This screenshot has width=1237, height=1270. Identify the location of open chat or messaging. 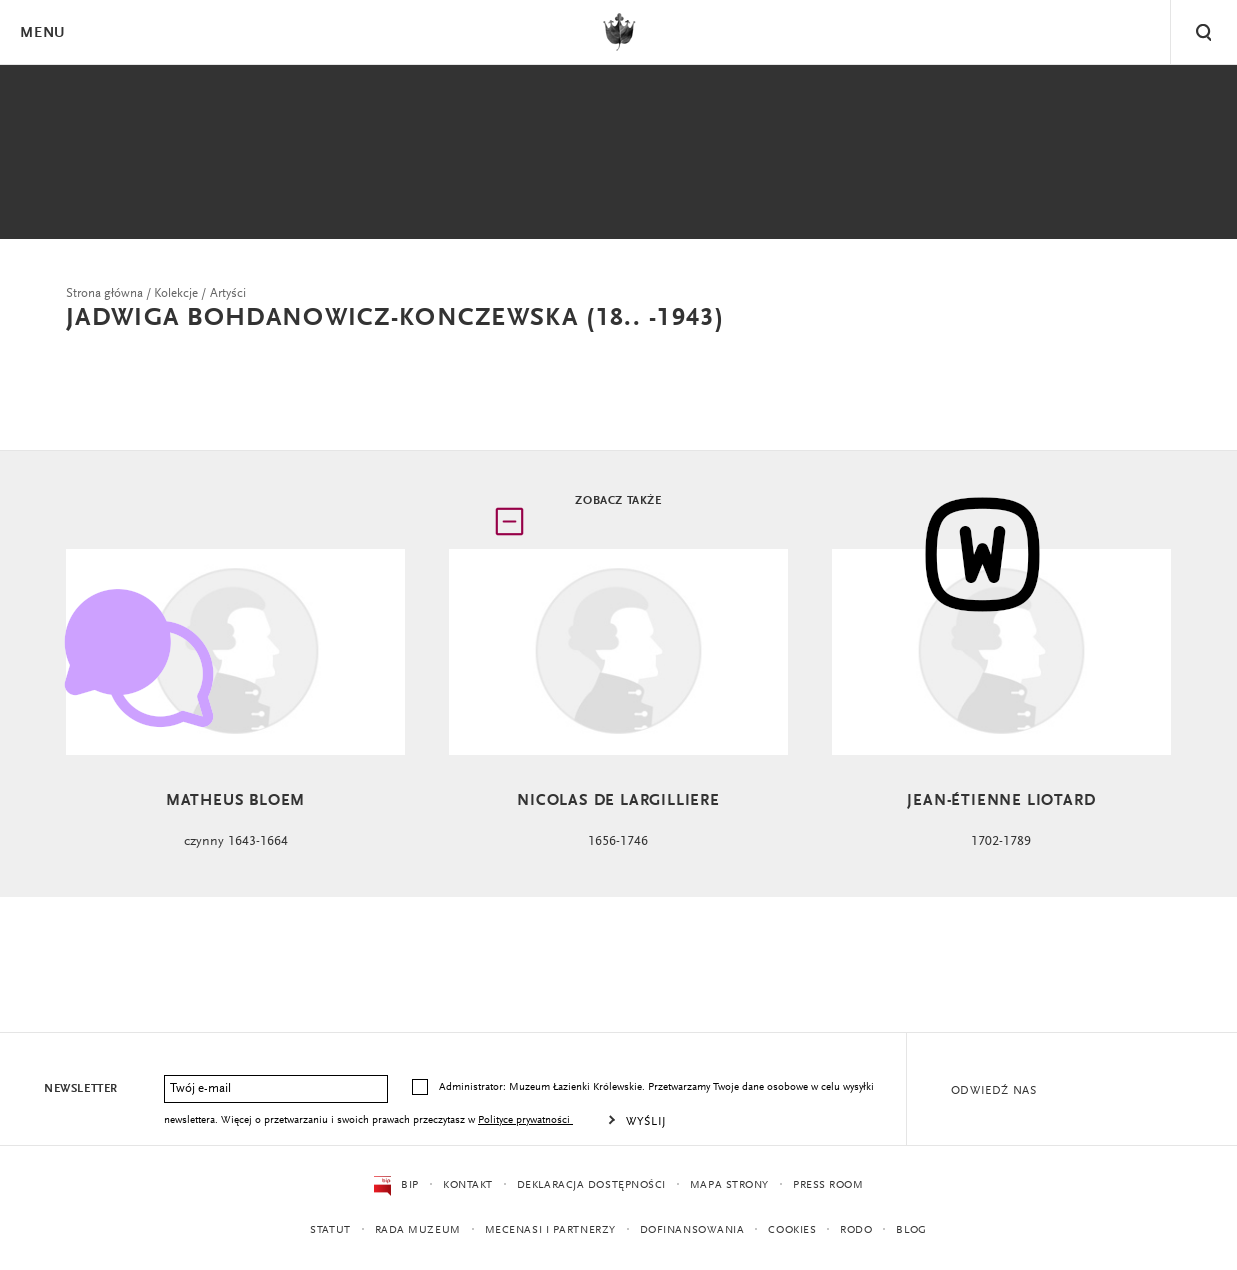
(139, 658).